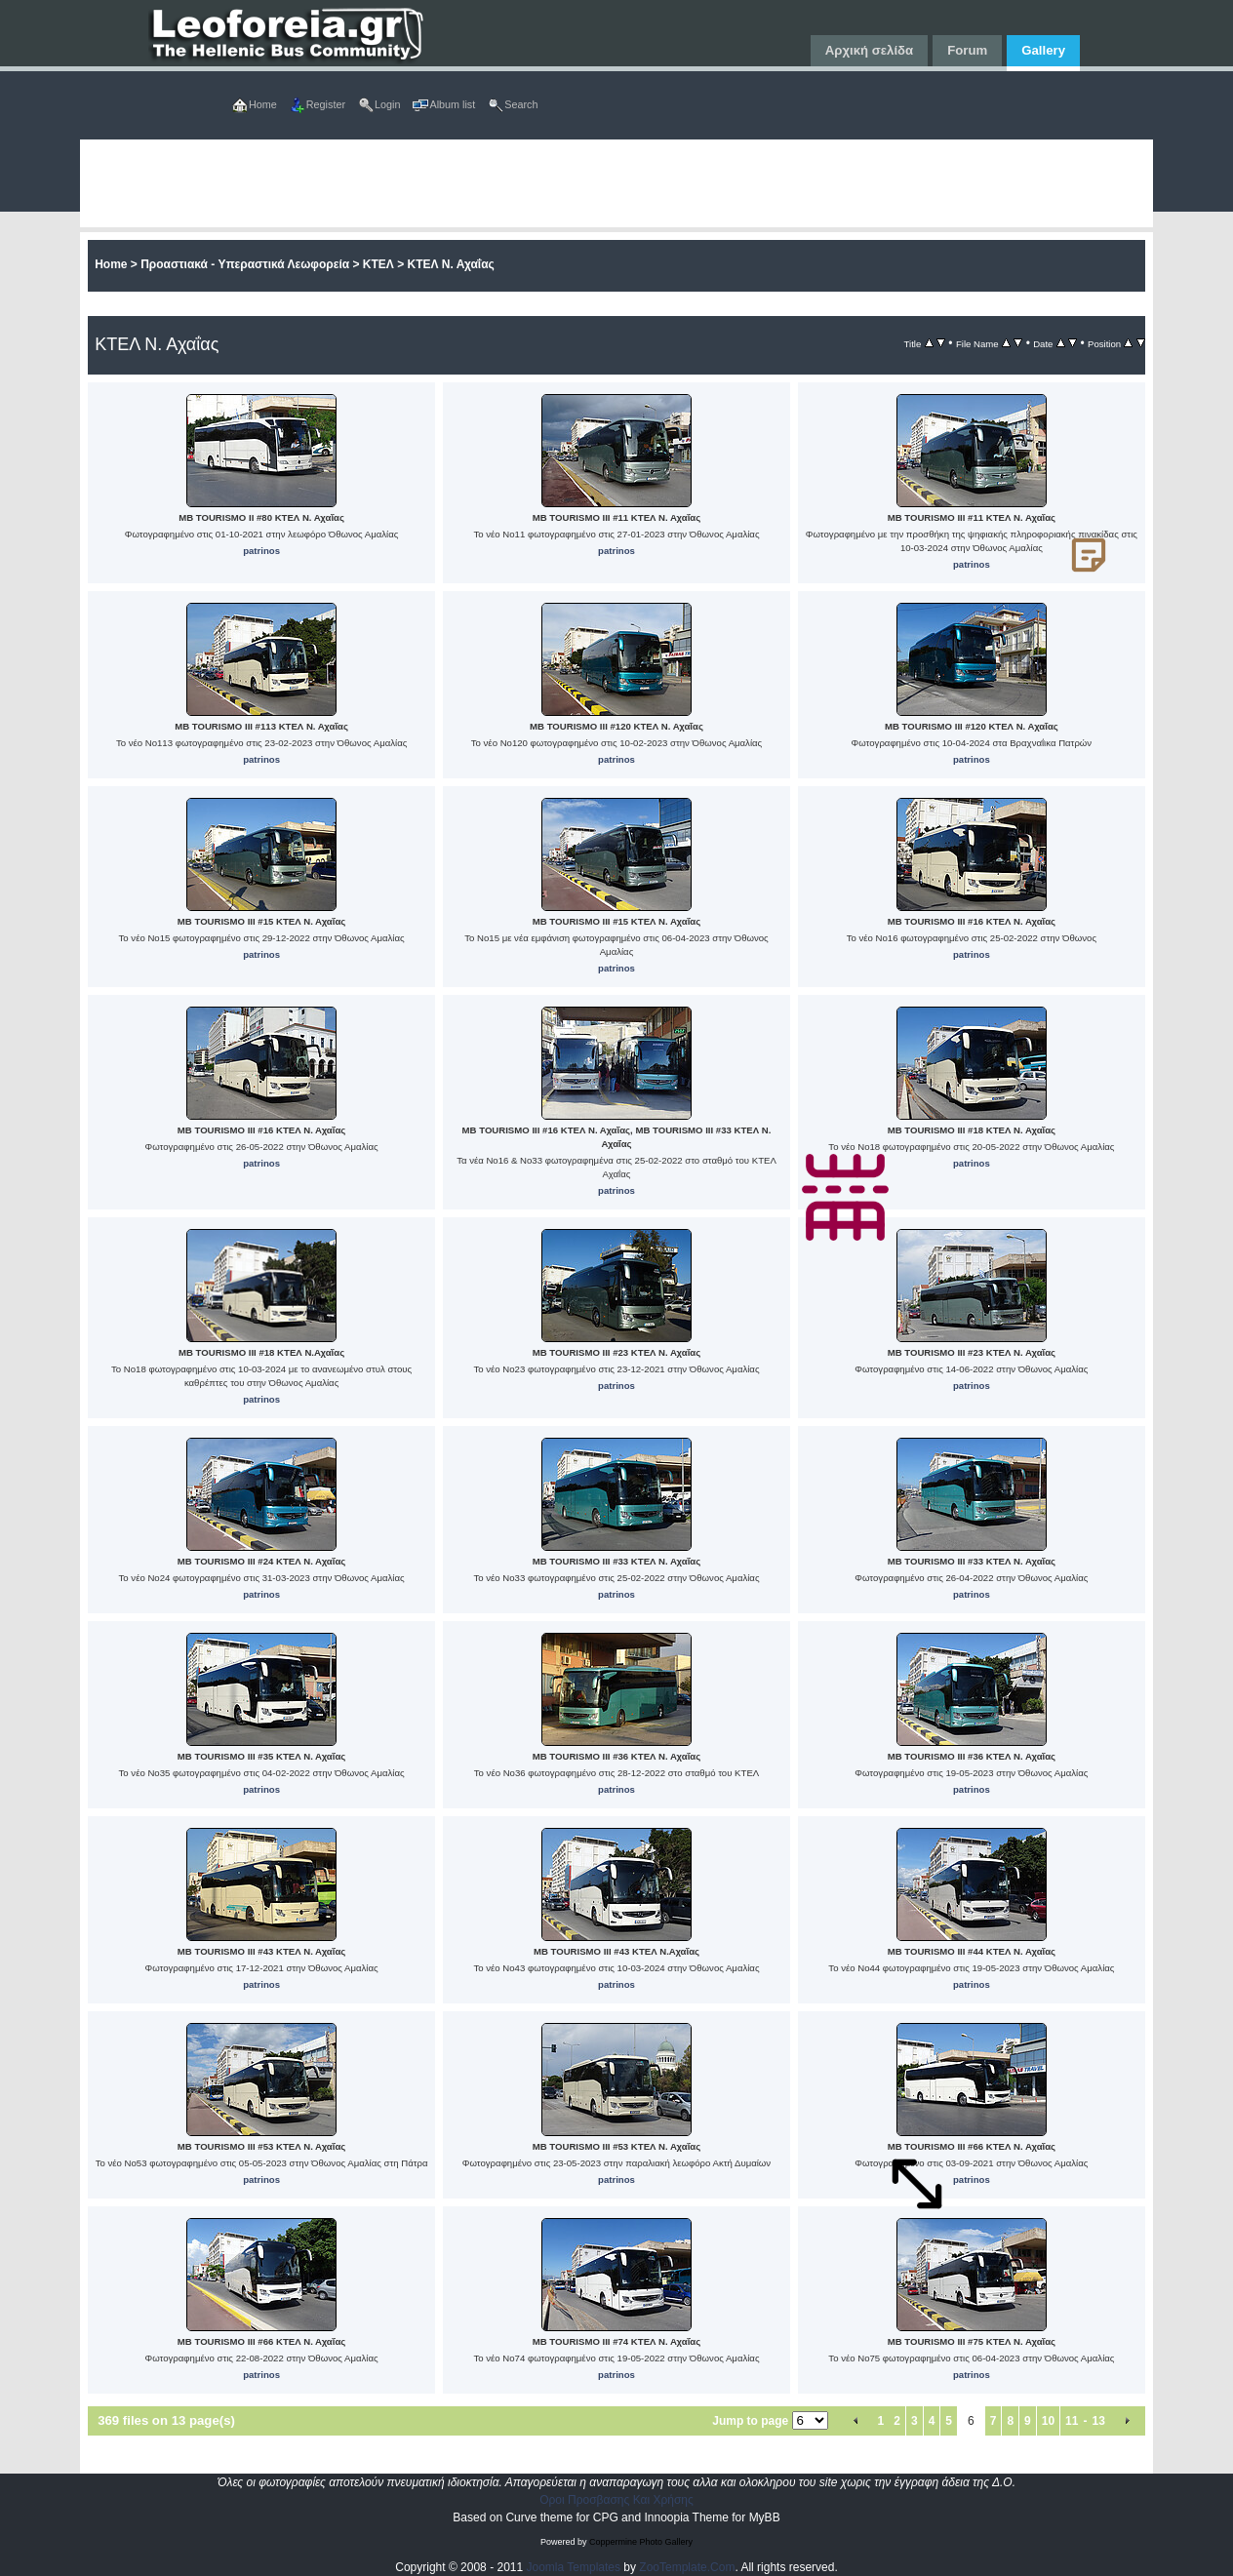  I want to click on create a new note, so click(1089, 555).